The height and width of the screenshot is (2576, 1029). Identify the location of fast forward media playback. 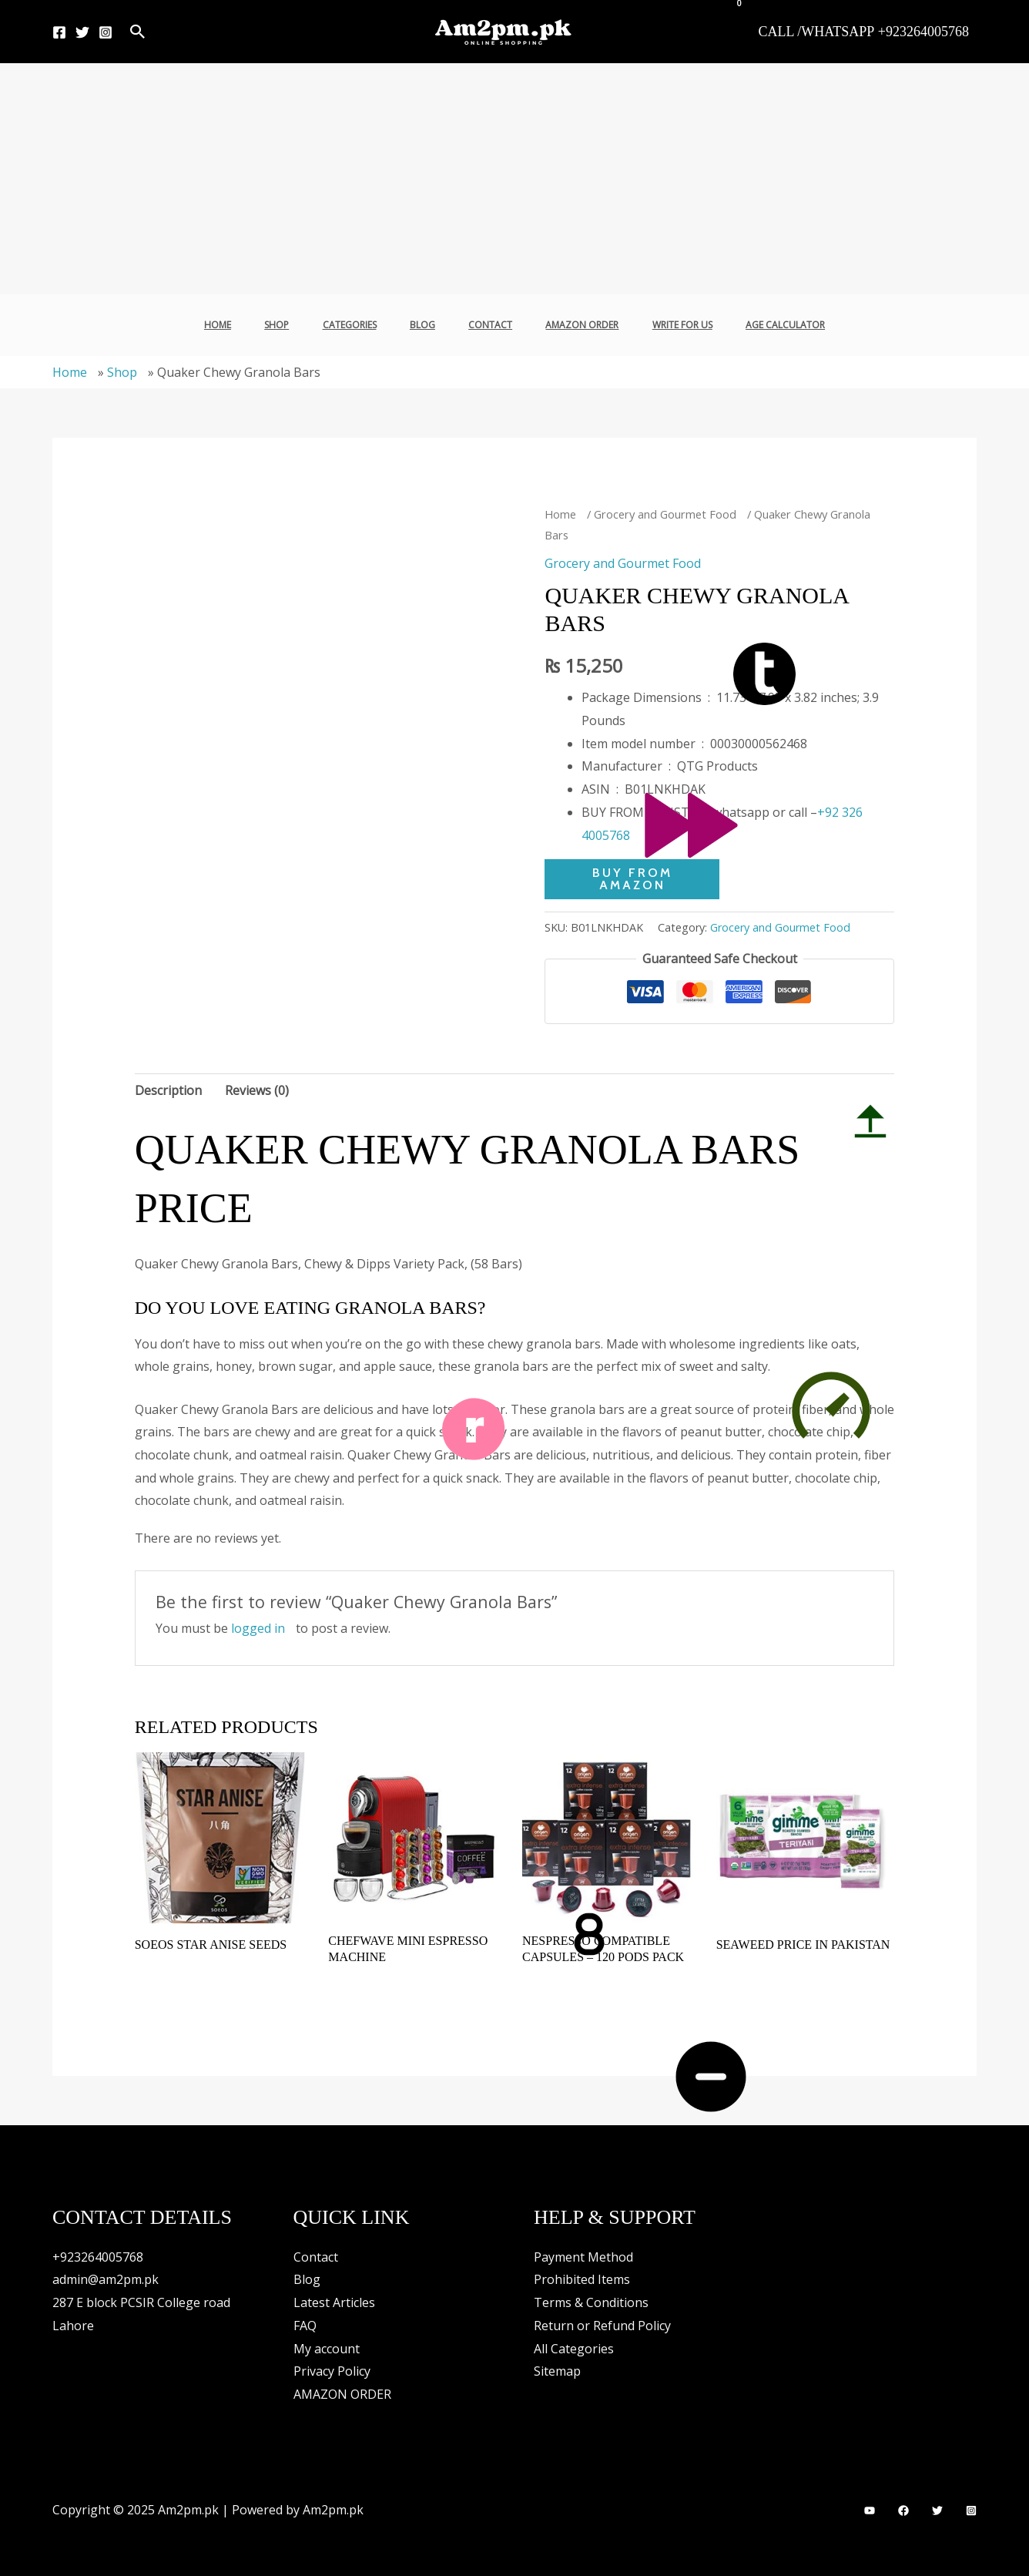
(688, 825).